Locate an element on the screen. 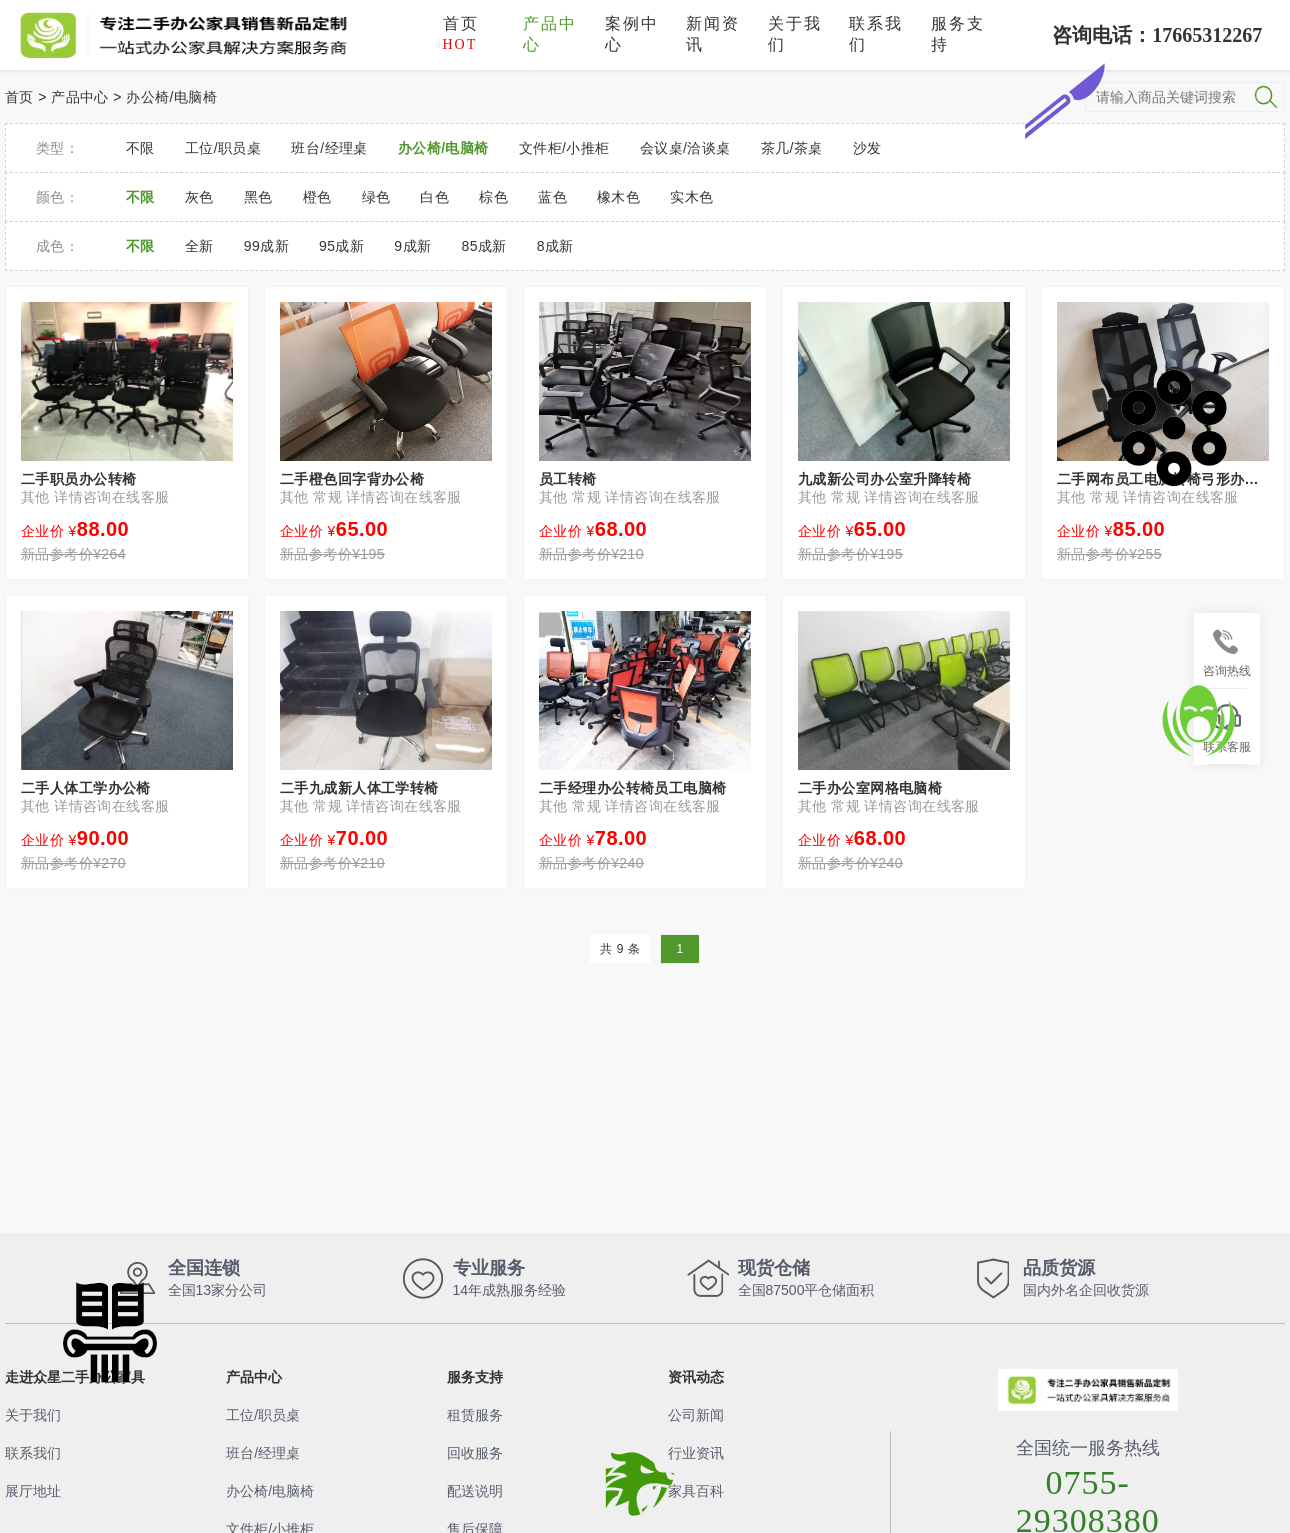  send a voice message or shout is located at coordinates (1198, 719).